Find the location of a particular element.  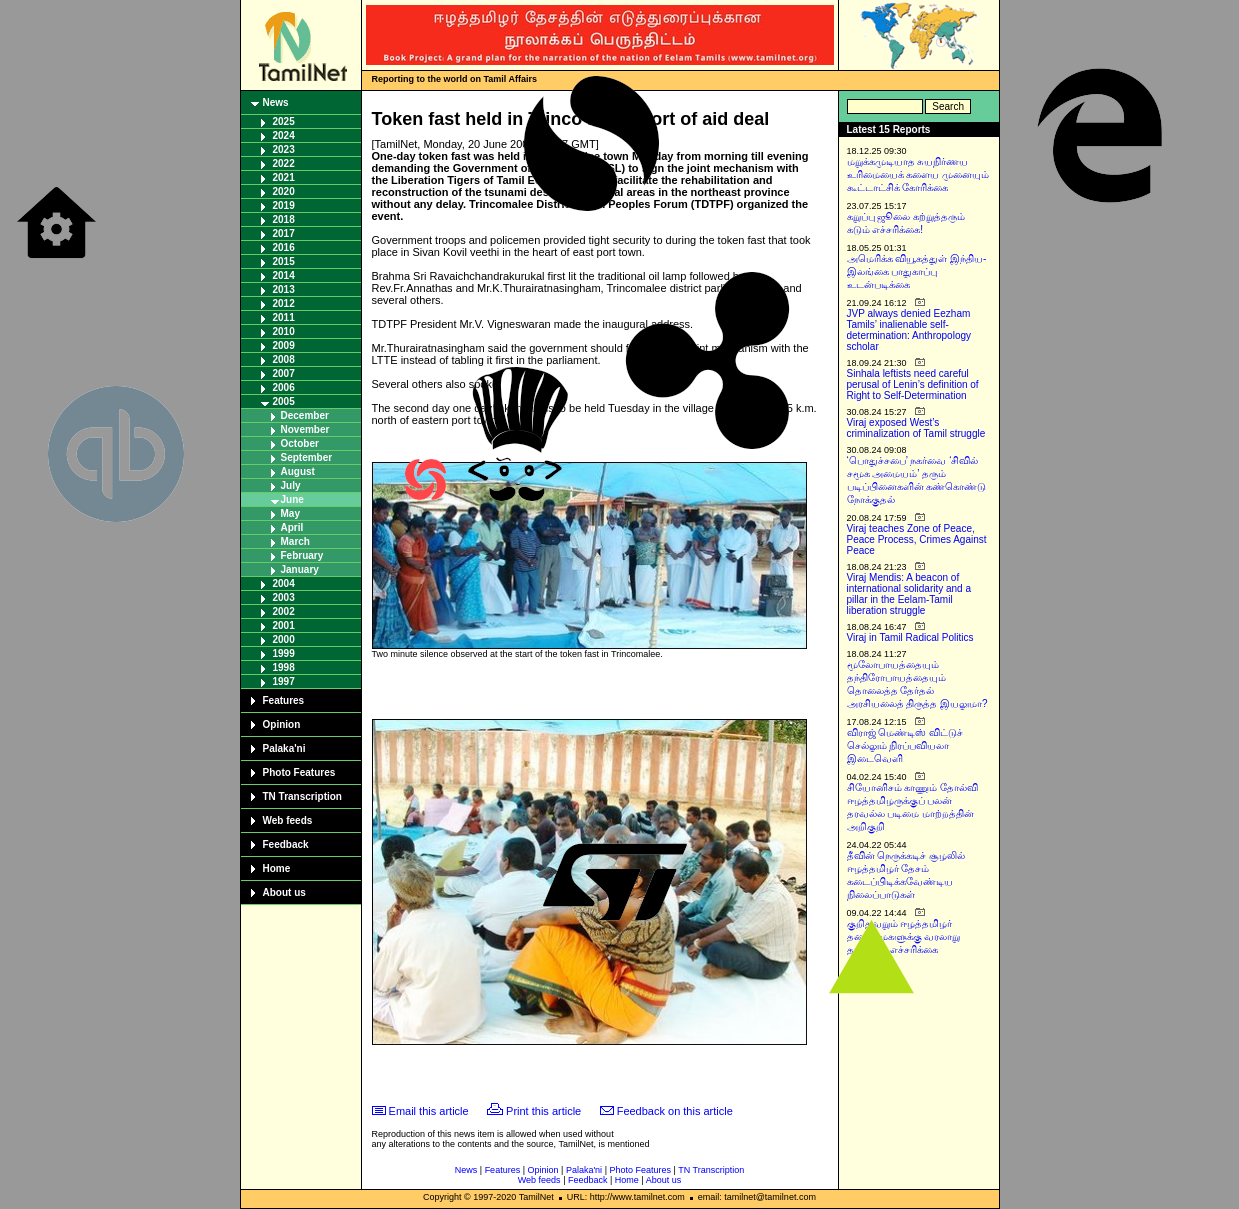

STMicroelectronics company logo is located at coordinates (615, 882).